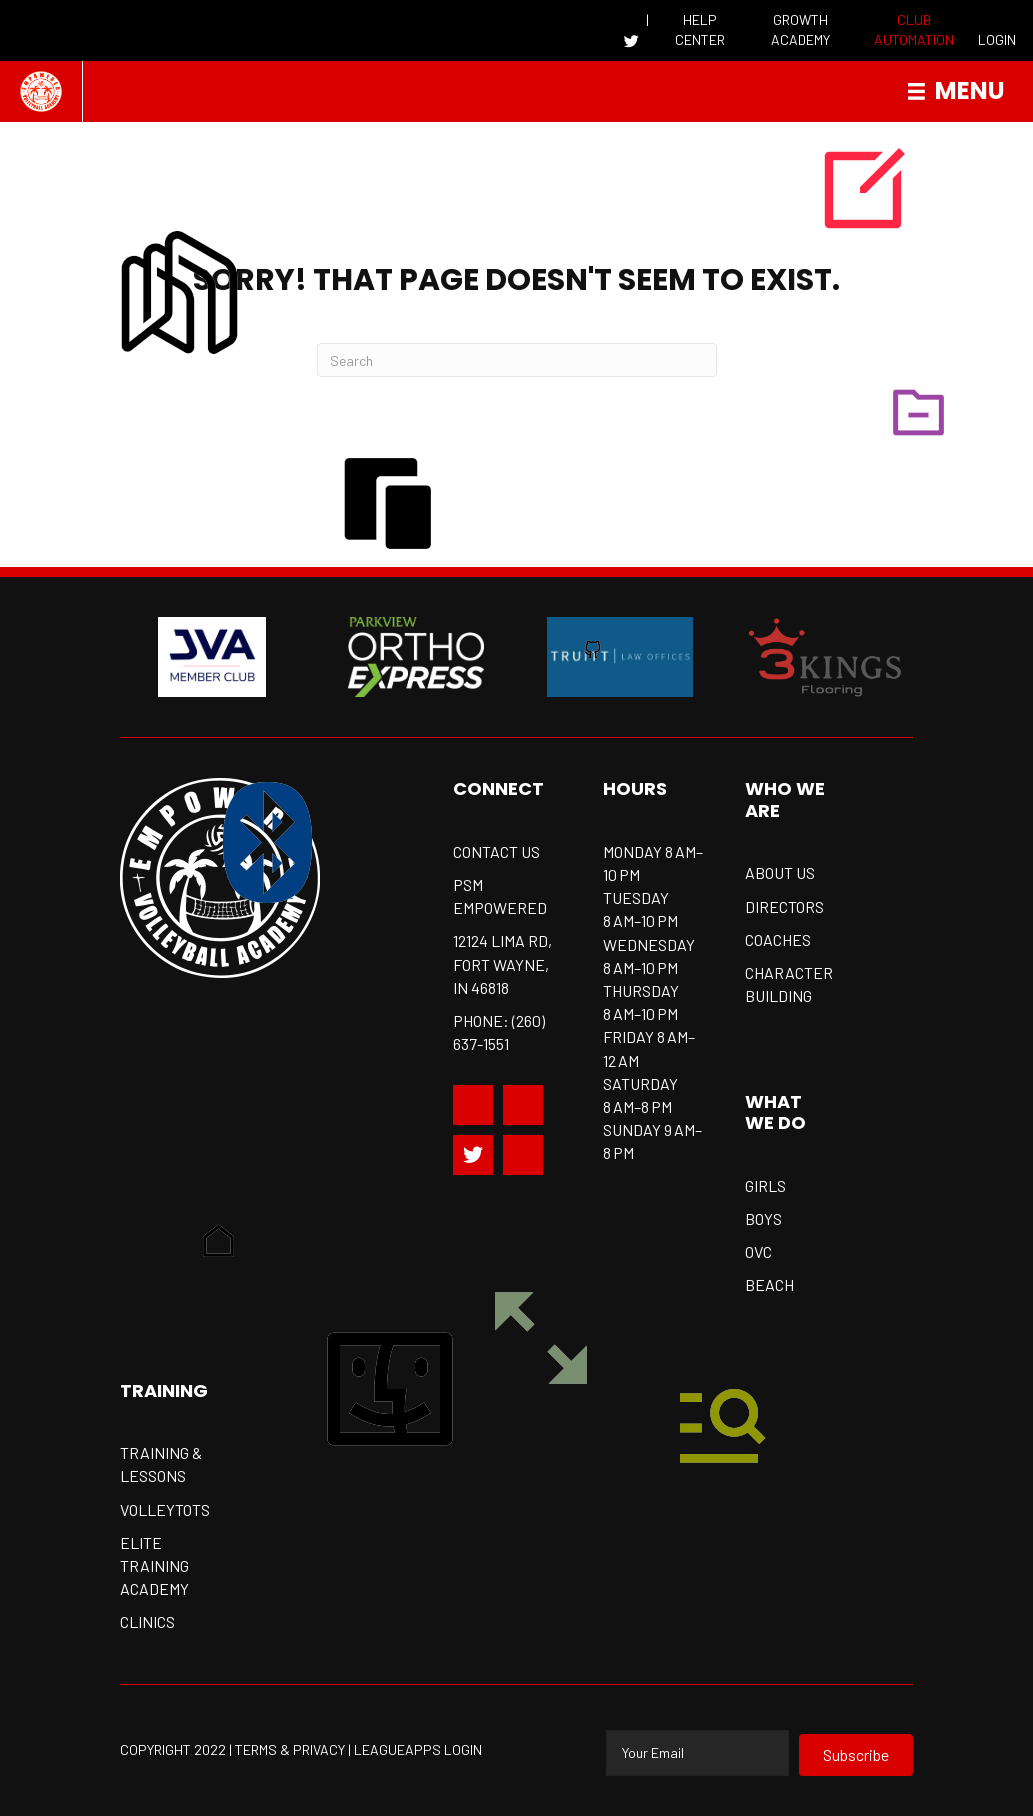  Describe the element at coordinates (541, 1338) in the screenshot. I see `expand content to fullscreen` at that location.